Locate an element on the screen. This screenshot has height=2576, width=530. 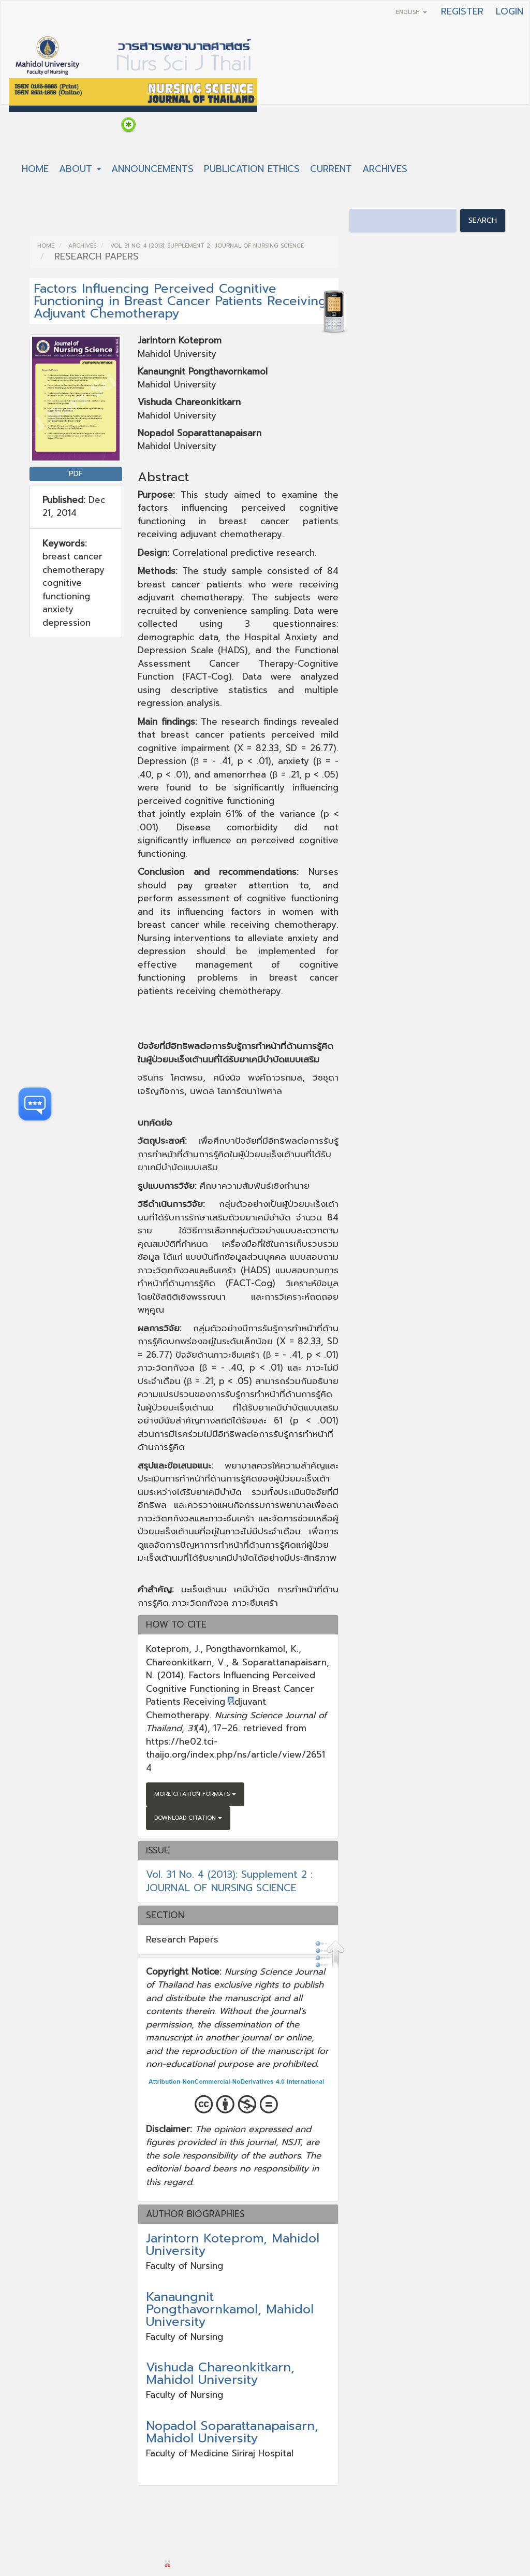
indicates a generic or unspecified item type is located at coordinates (128, 124).